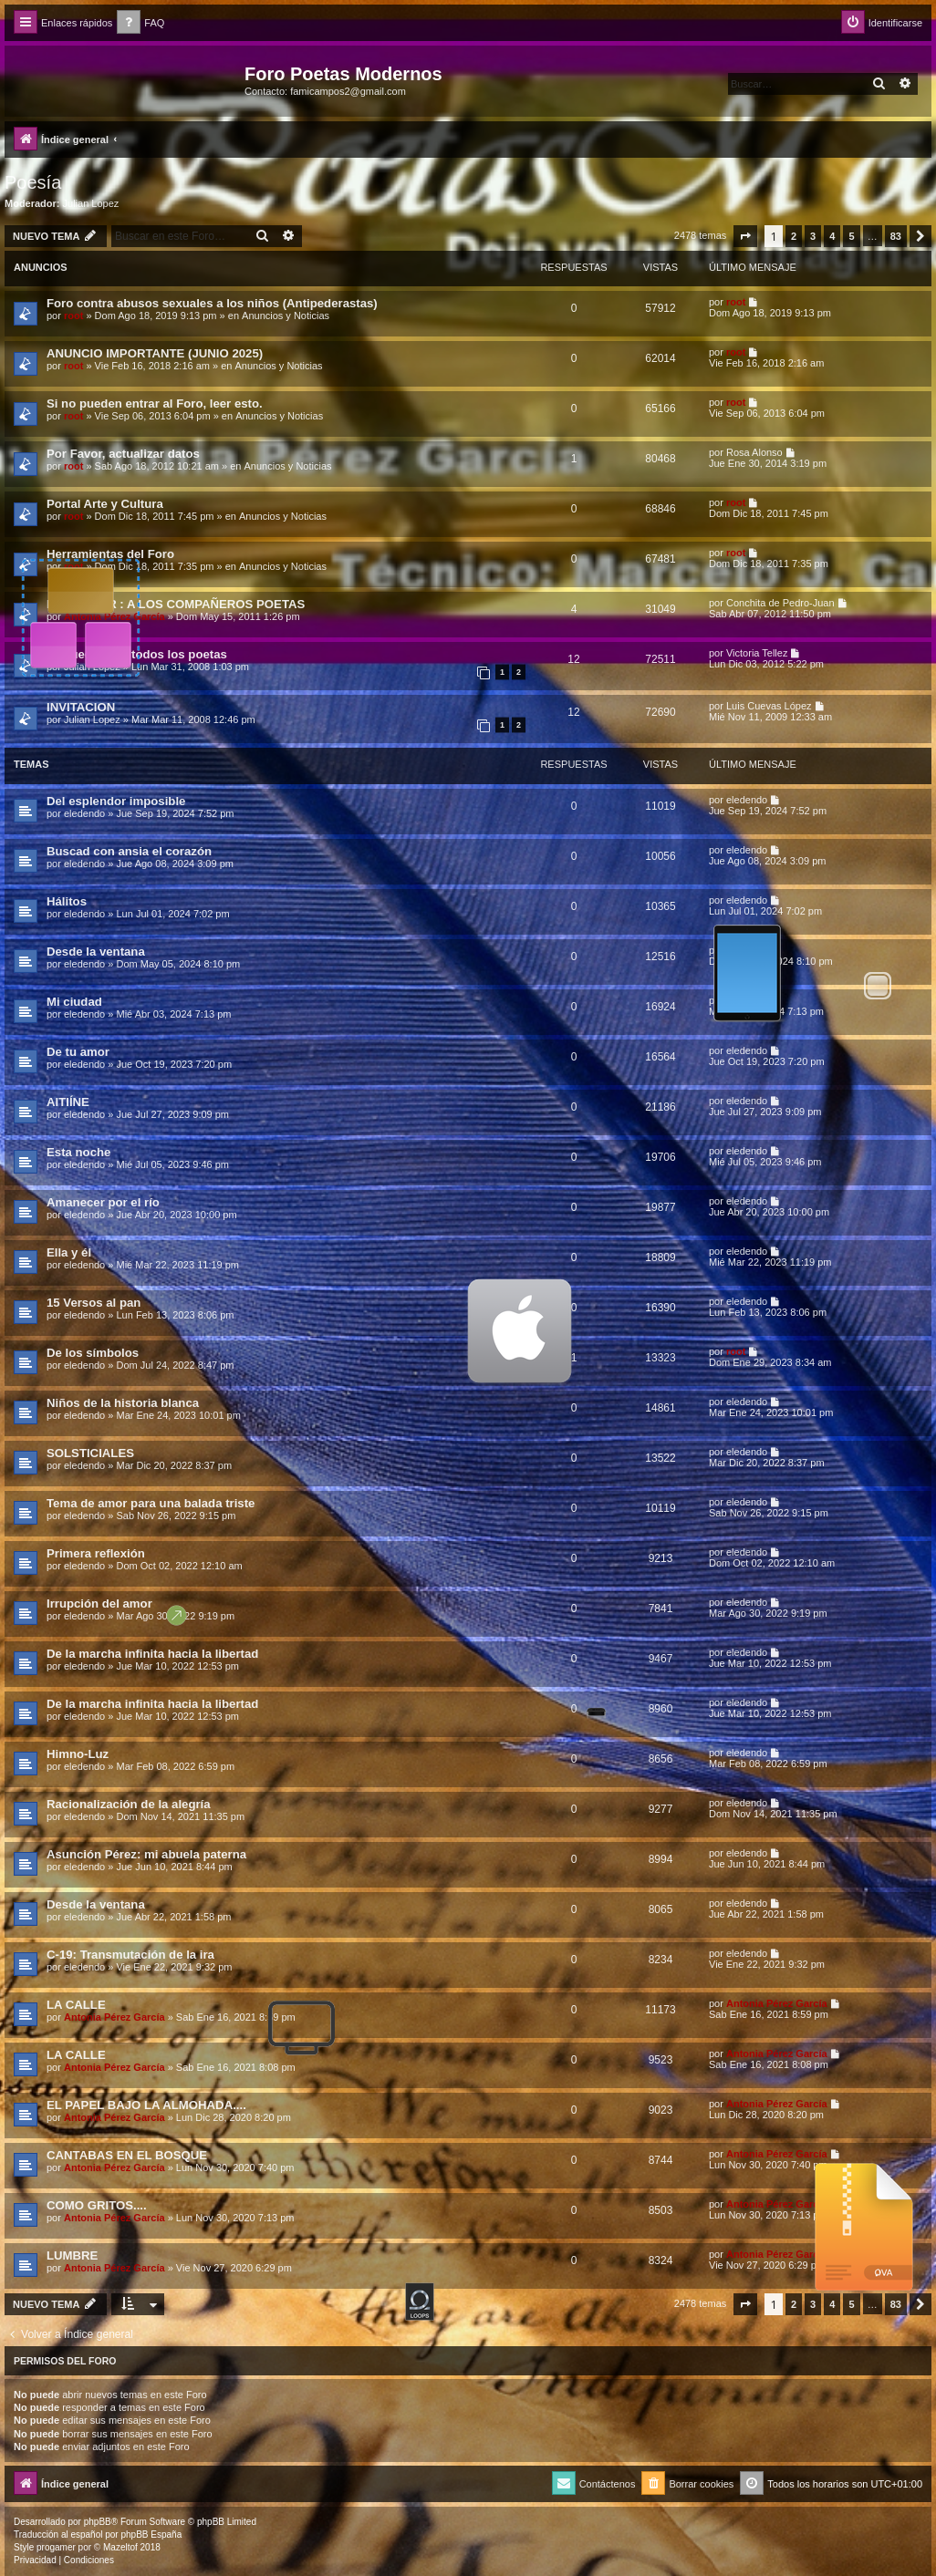 The height and width of the screenshot is (2576, 936). What do you see at coordinates (420, 2302) in the screenshot?
I see `manage Apple Loops storage in GarageBand` at bounding box center [420, 2302].